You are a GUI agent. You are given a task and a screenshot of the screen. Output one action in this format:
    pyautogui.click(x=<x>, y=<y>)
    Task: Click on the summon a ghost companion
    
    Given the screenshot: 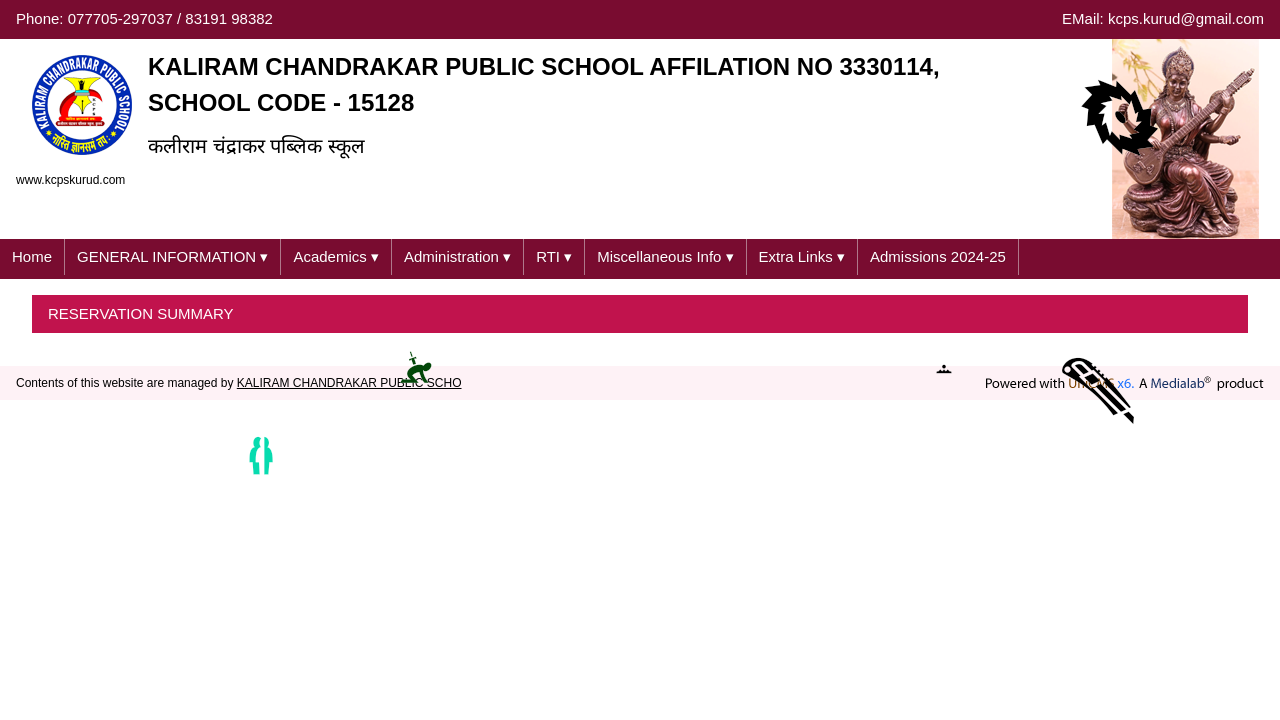 What is the action you would take?
    pyautogui.click(x=261, y=455)
    